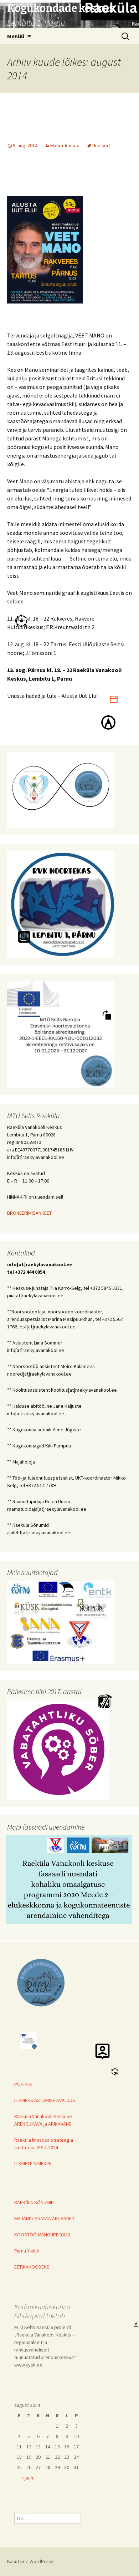  What do you see at coordinates (107, 1015) in the screenshot?
I see `rotate object clockwise` at bounding box center [107, 1015].